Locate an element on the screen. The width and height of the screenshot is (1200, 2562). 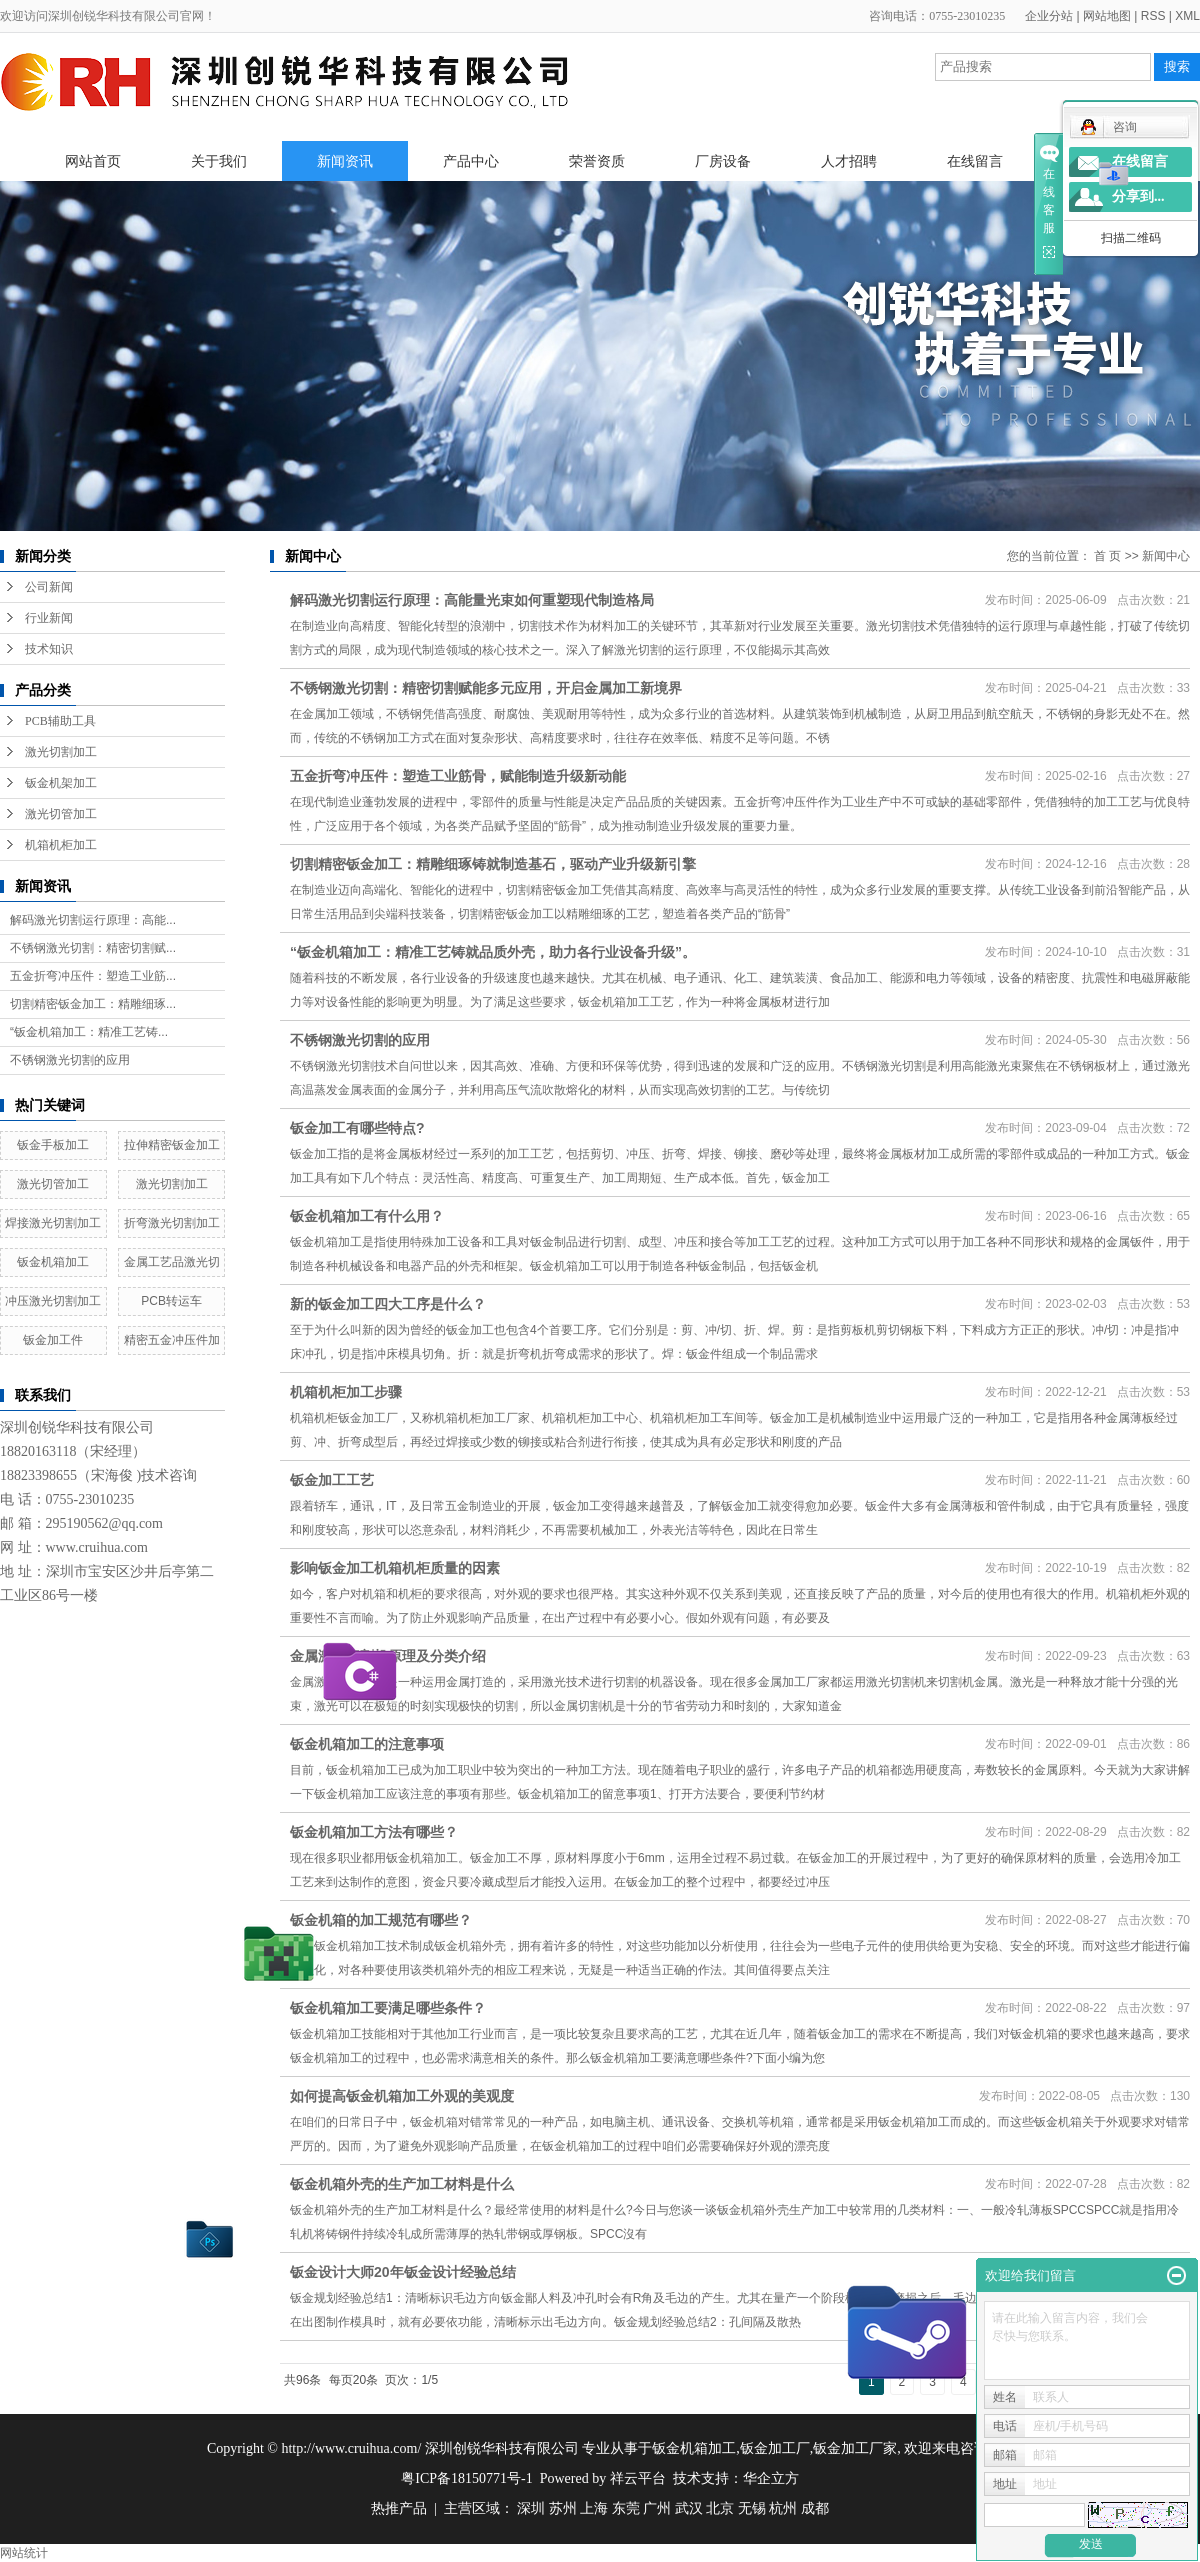
open folder containing C# project files is located at coordinates (359, 1673).